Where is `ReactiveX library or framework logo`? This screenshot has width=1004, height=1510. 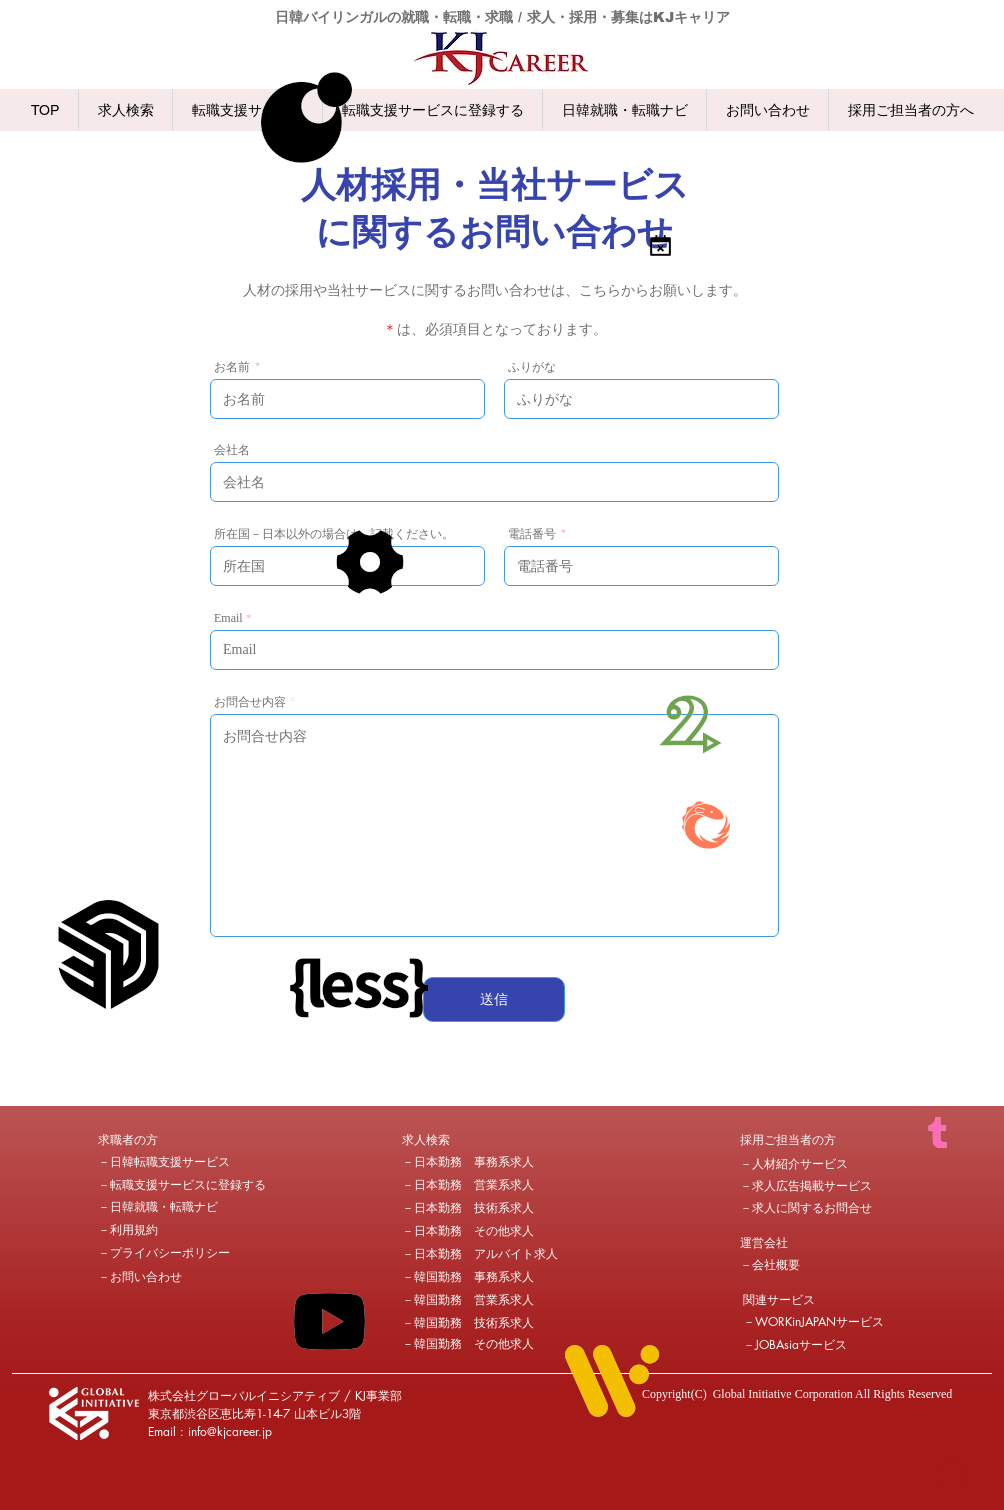 ReactiveX library or framework logo is located at coordinates (706, 825).